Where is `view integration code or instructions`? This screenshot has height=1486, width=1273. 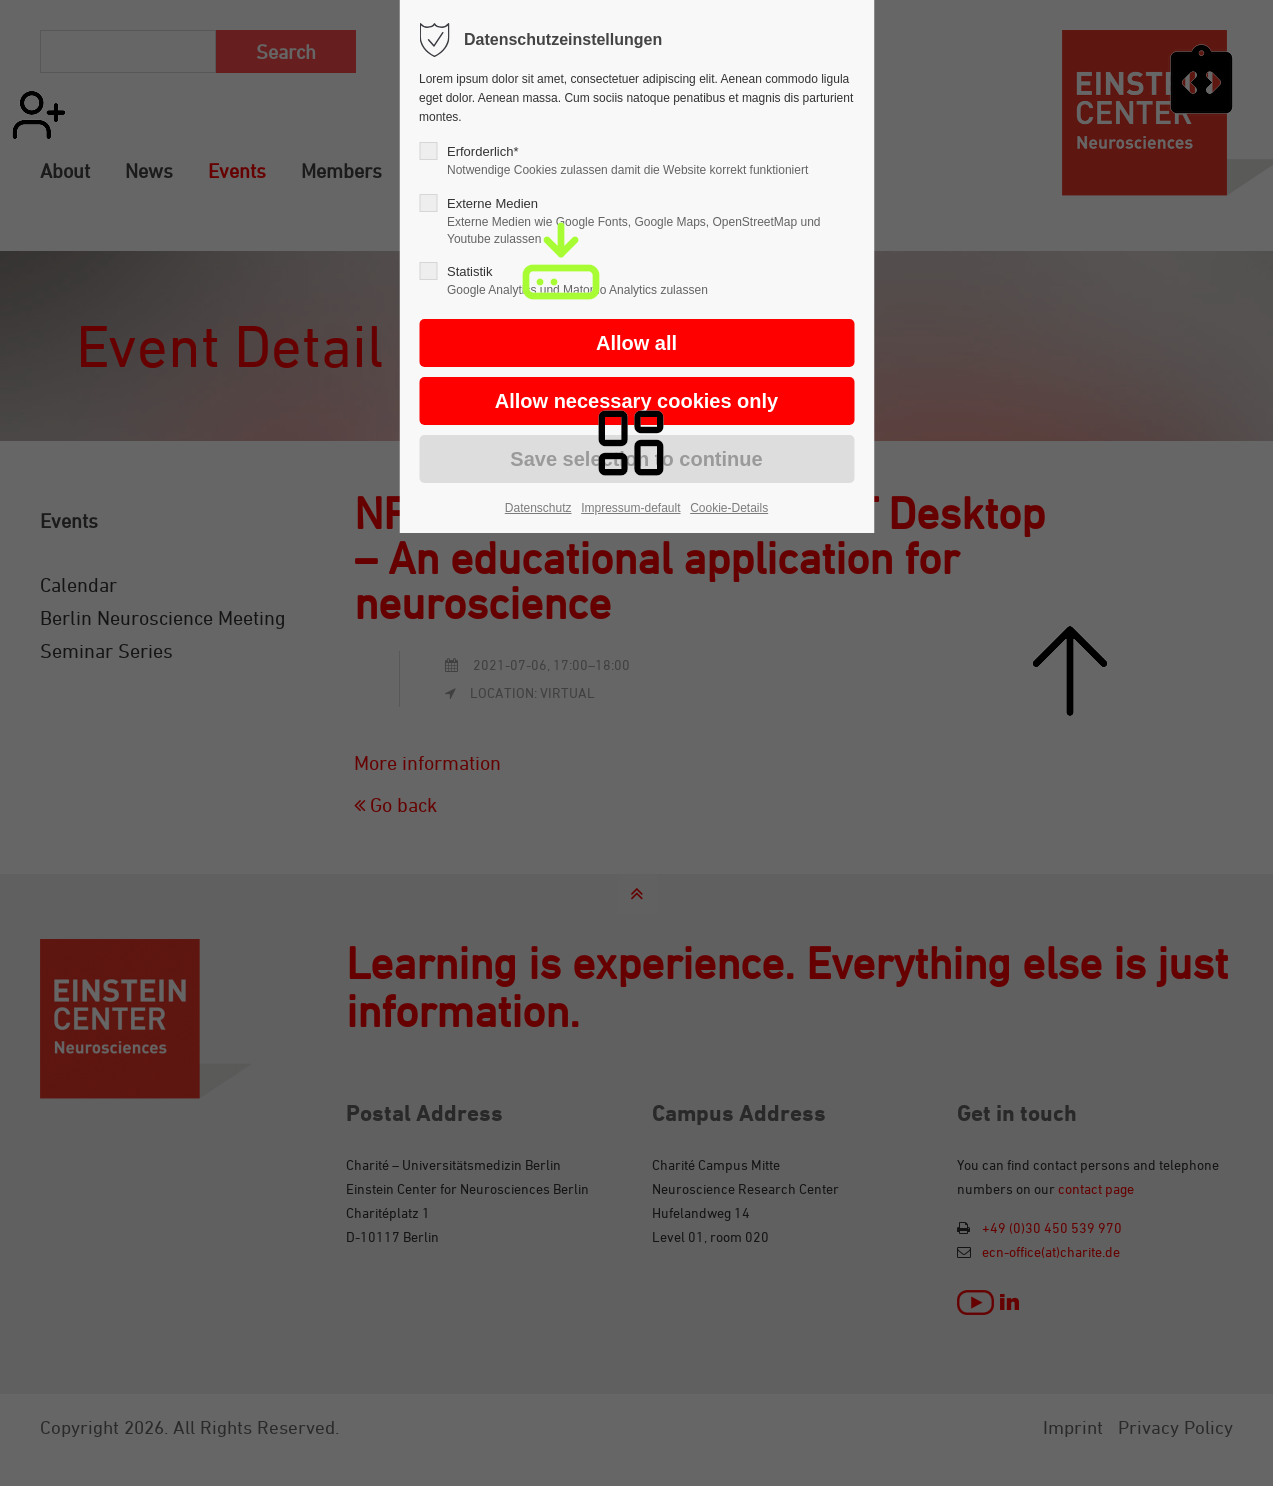 view integration code or instructions is located at coordinates (1201, 82).